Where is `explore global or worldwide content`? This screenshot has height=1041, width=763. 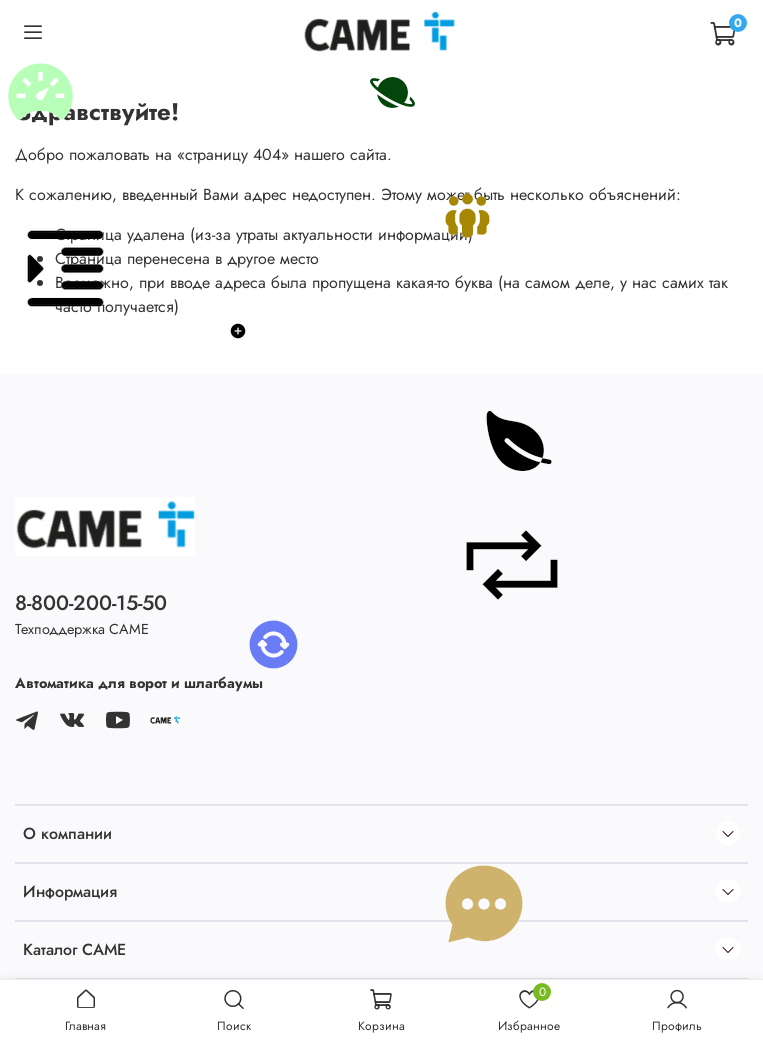
explore global or worldwide content is located at coordinates (392, 92).